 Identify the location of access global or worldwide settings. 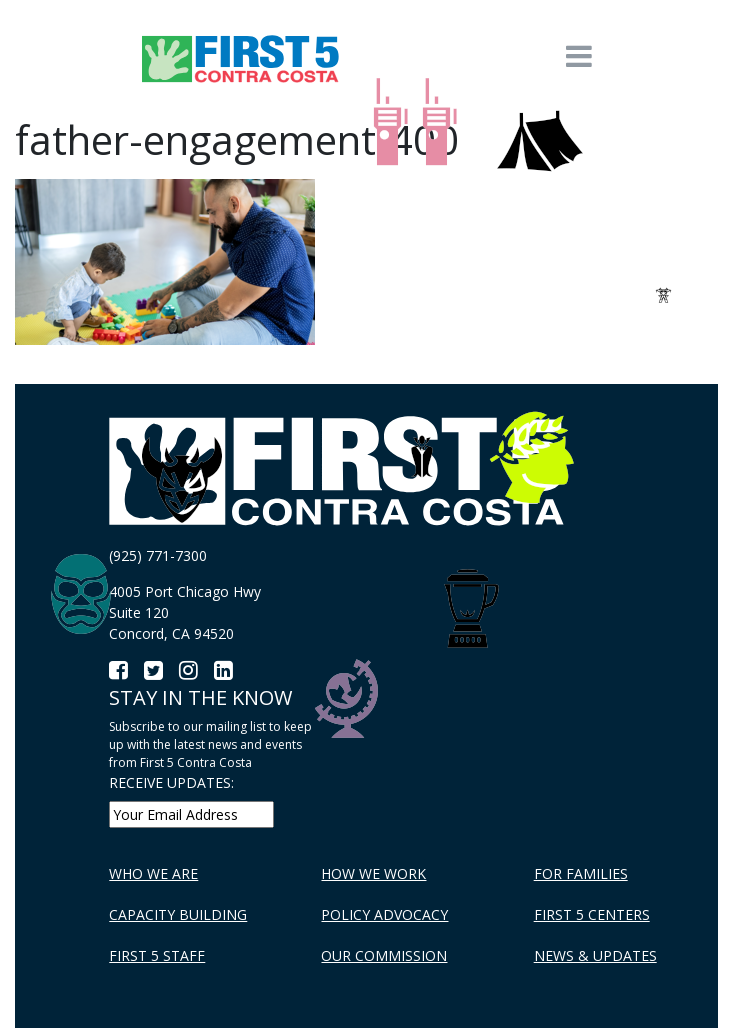
(345, 698).